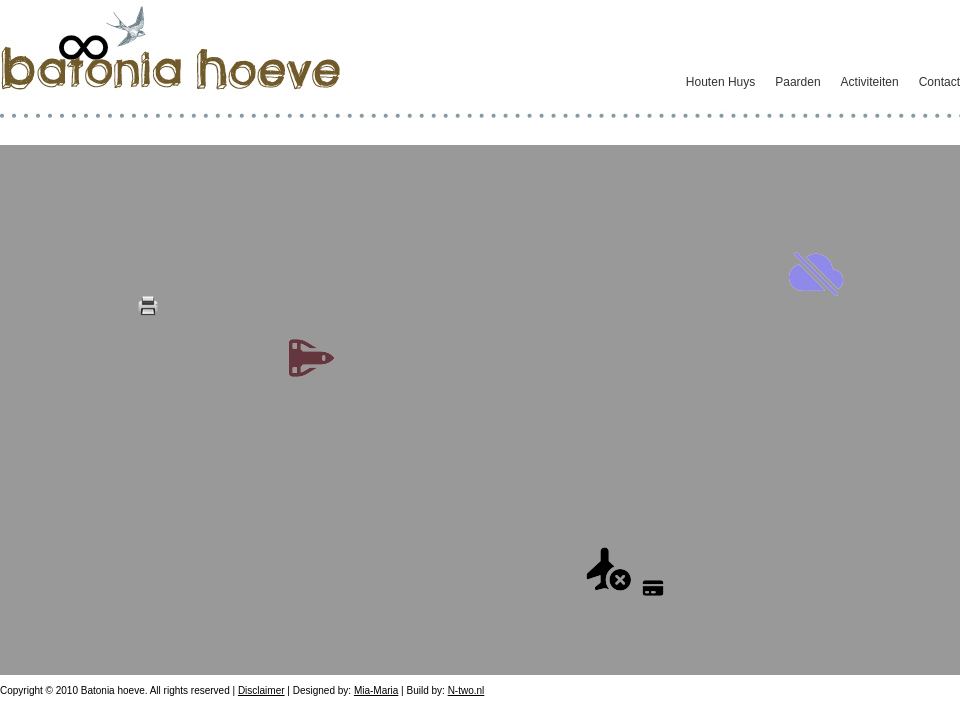  Describe the element at coordinates (816, 274) in the screenshot. I see `indicates no cloud connection available` at that location.